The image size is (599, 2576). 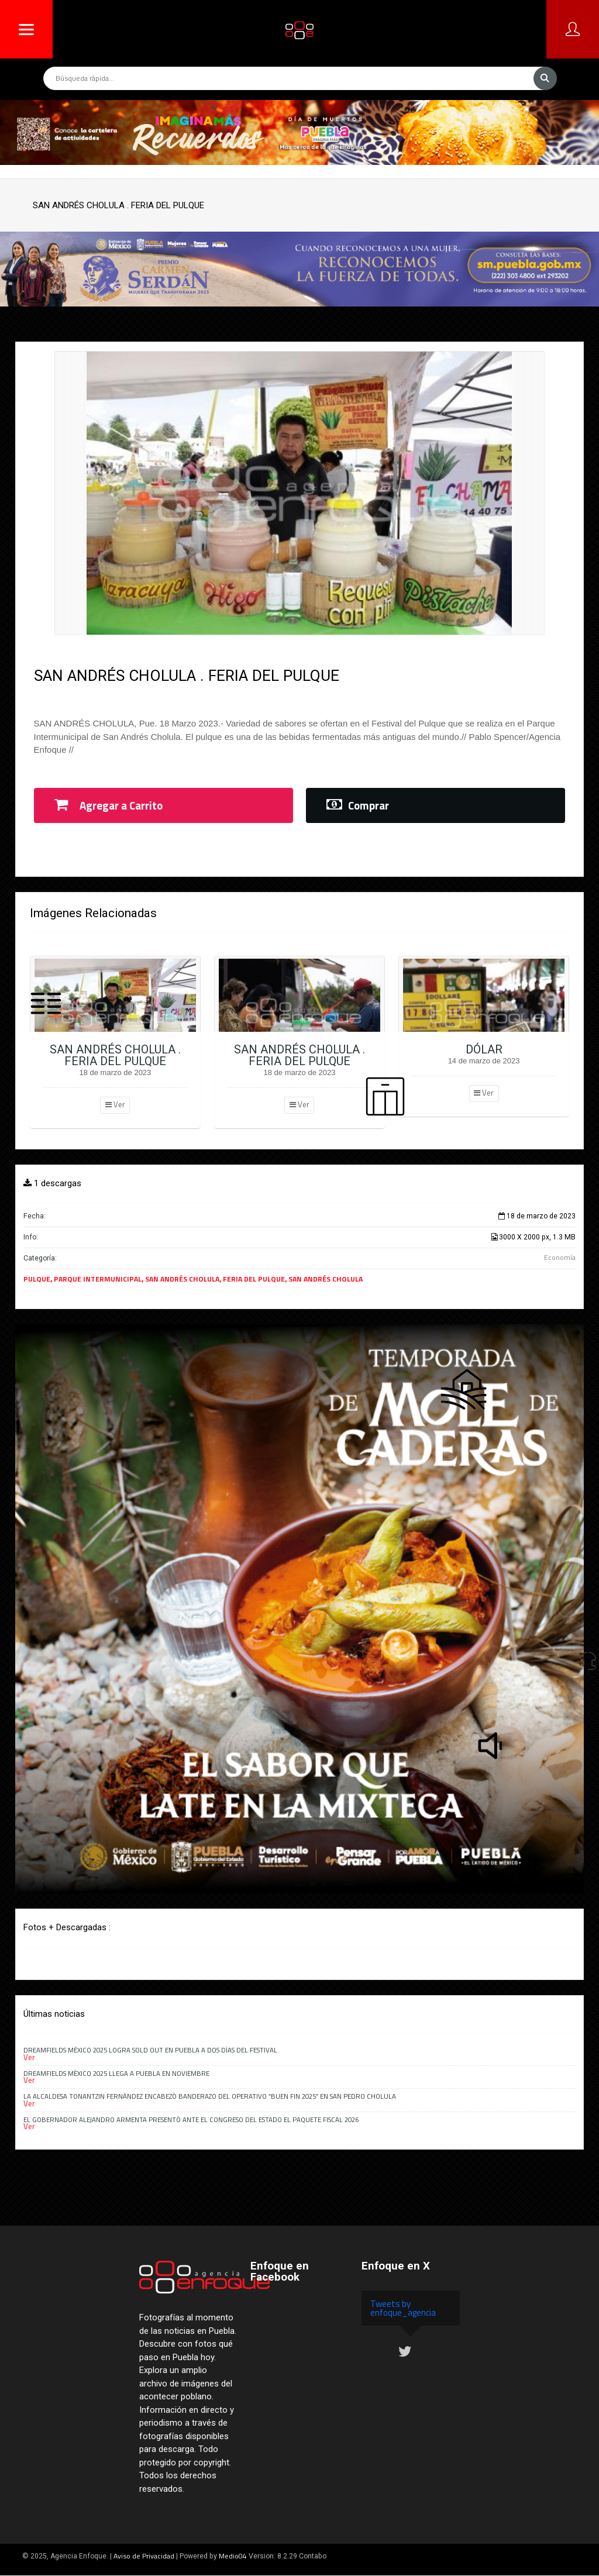 What do you see at coordinates (385, 1096) in the screenshot?
I see `indicates elevator access nearby` at bounding box center [385, 1096].